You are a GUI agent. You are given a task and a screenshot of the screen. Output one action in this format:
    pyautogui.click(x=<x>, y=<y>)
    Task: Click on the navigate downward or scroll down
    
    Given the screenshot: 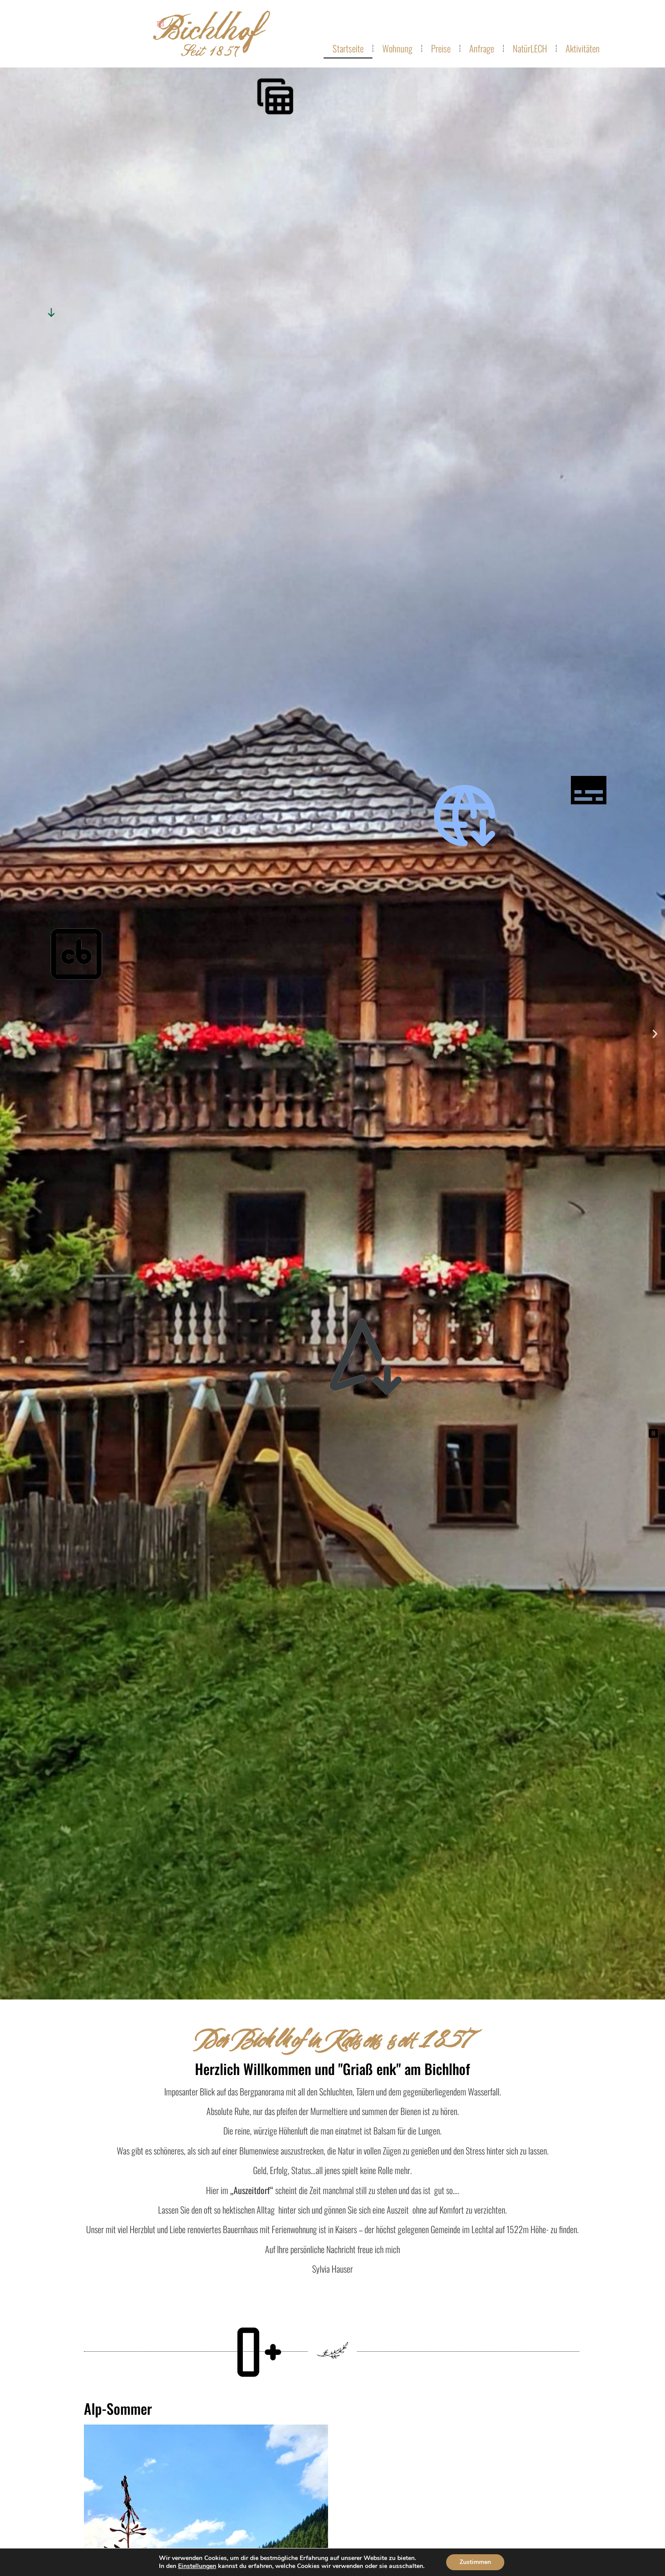 What is the action you would take?
    pyautogui.click(x=362, y=1355)
    